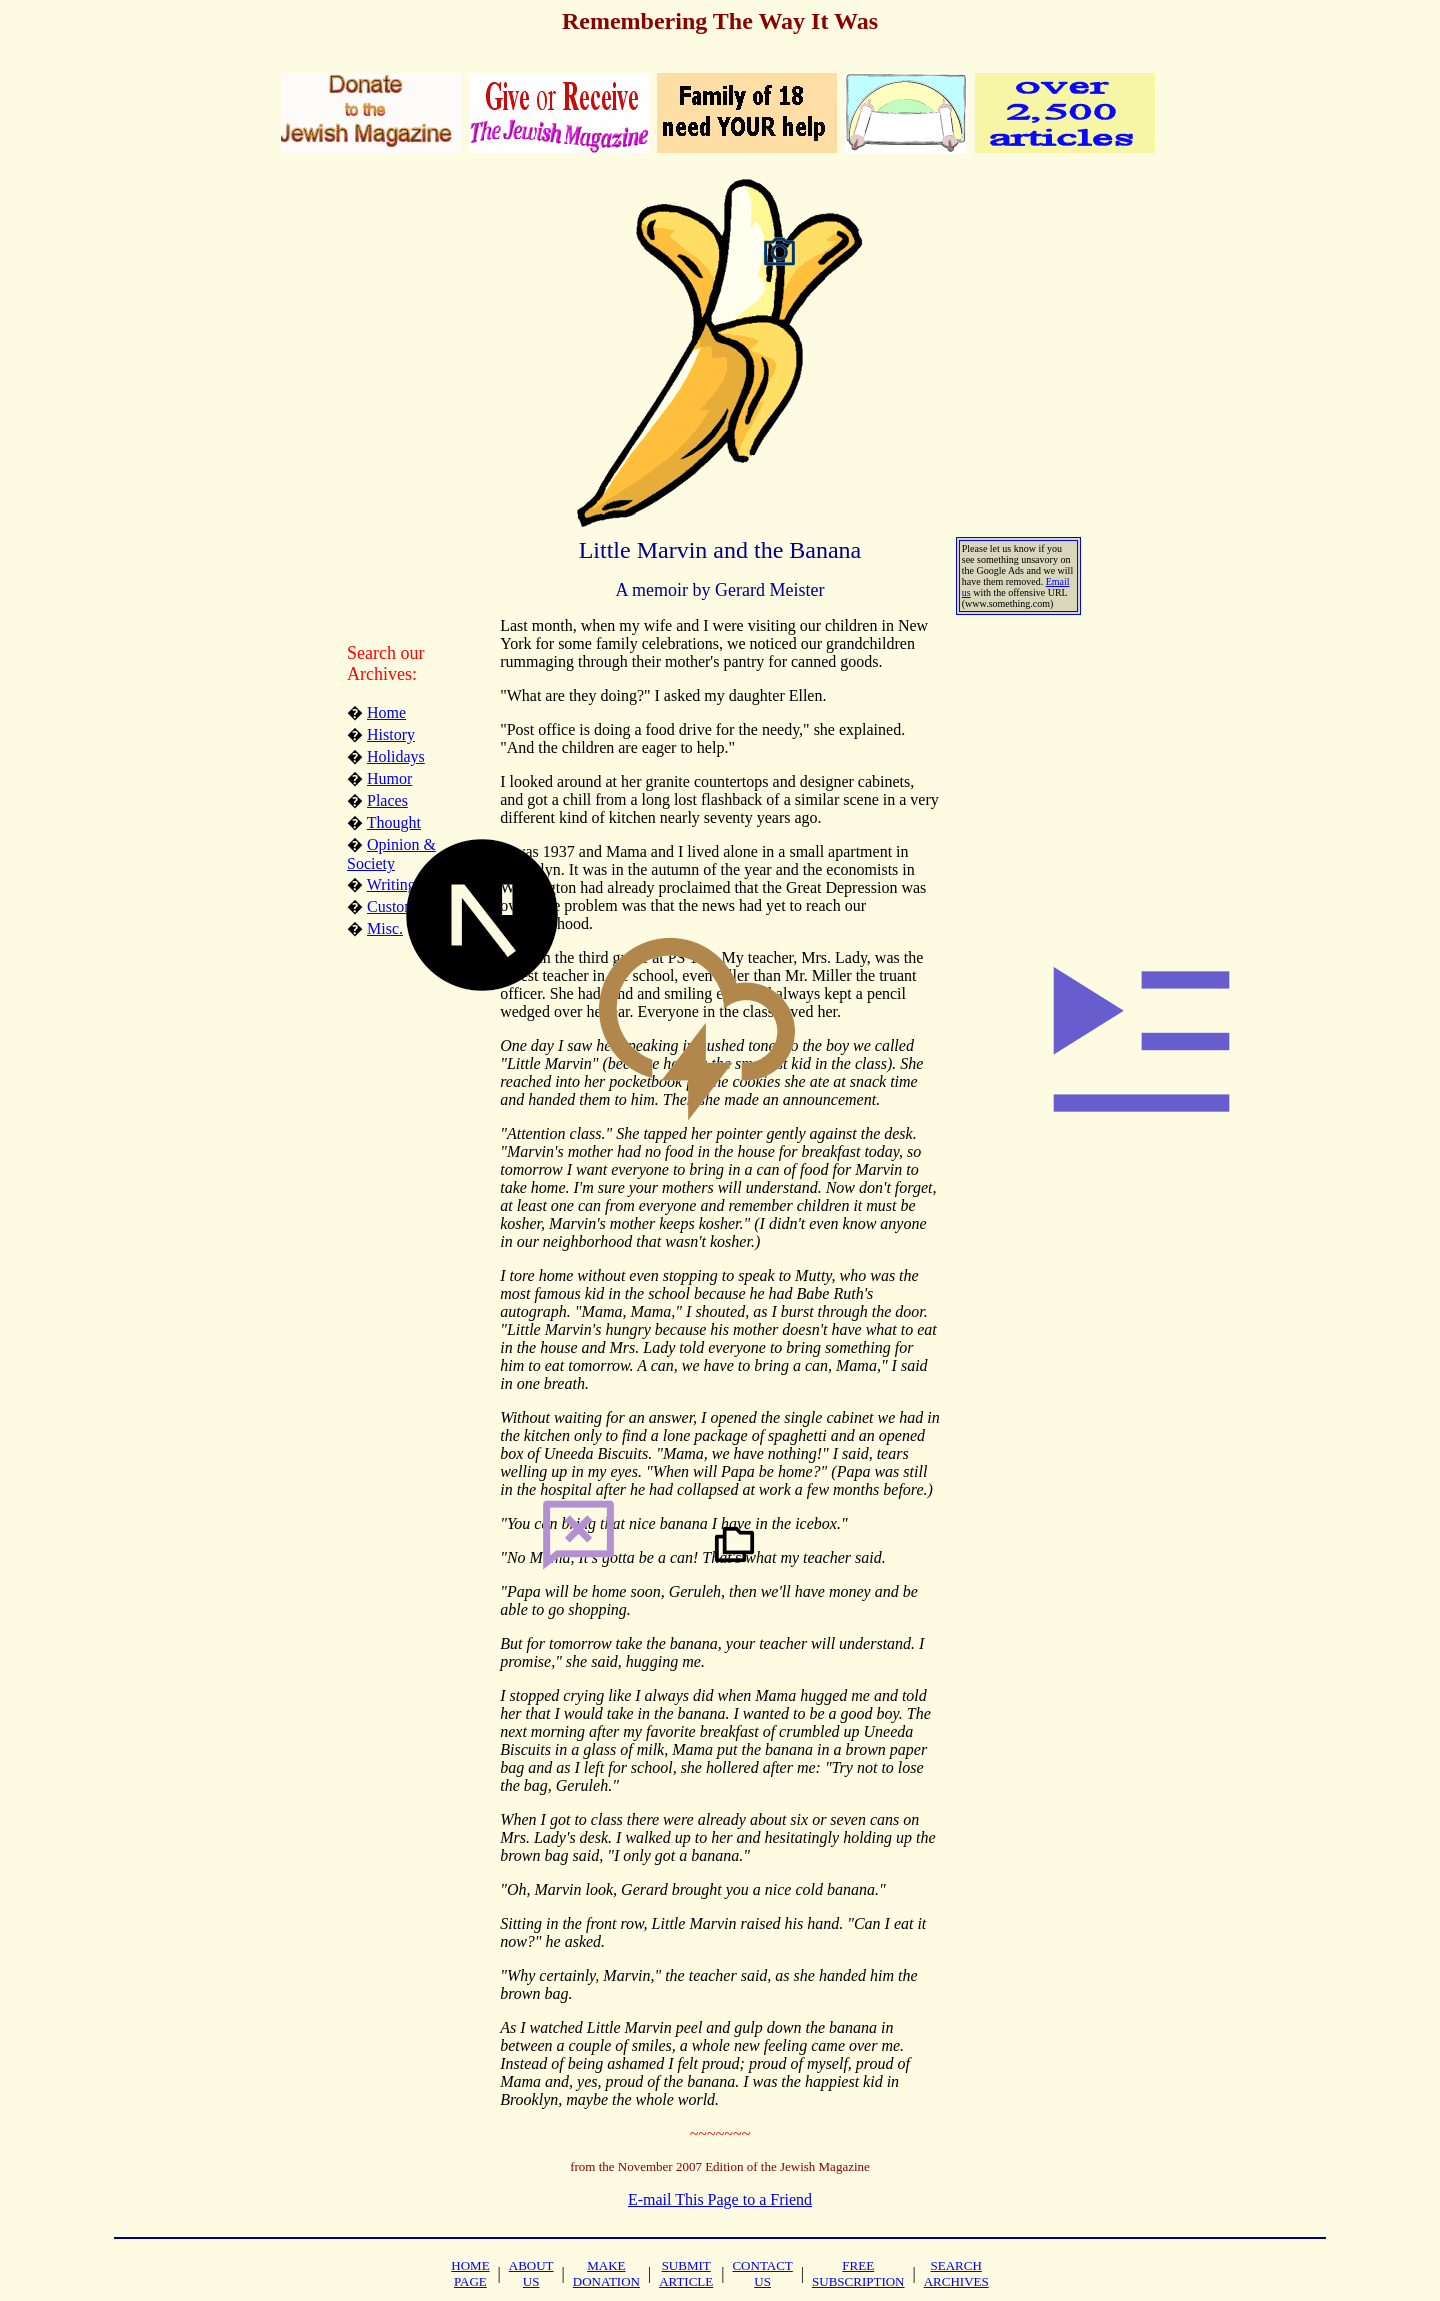 The width and height of the screenshot is (1440, 2301). What do you see at coordinates (578, 1532) in the screenshot?
I see `delete a conversation` at bounding box center [578, 1532].